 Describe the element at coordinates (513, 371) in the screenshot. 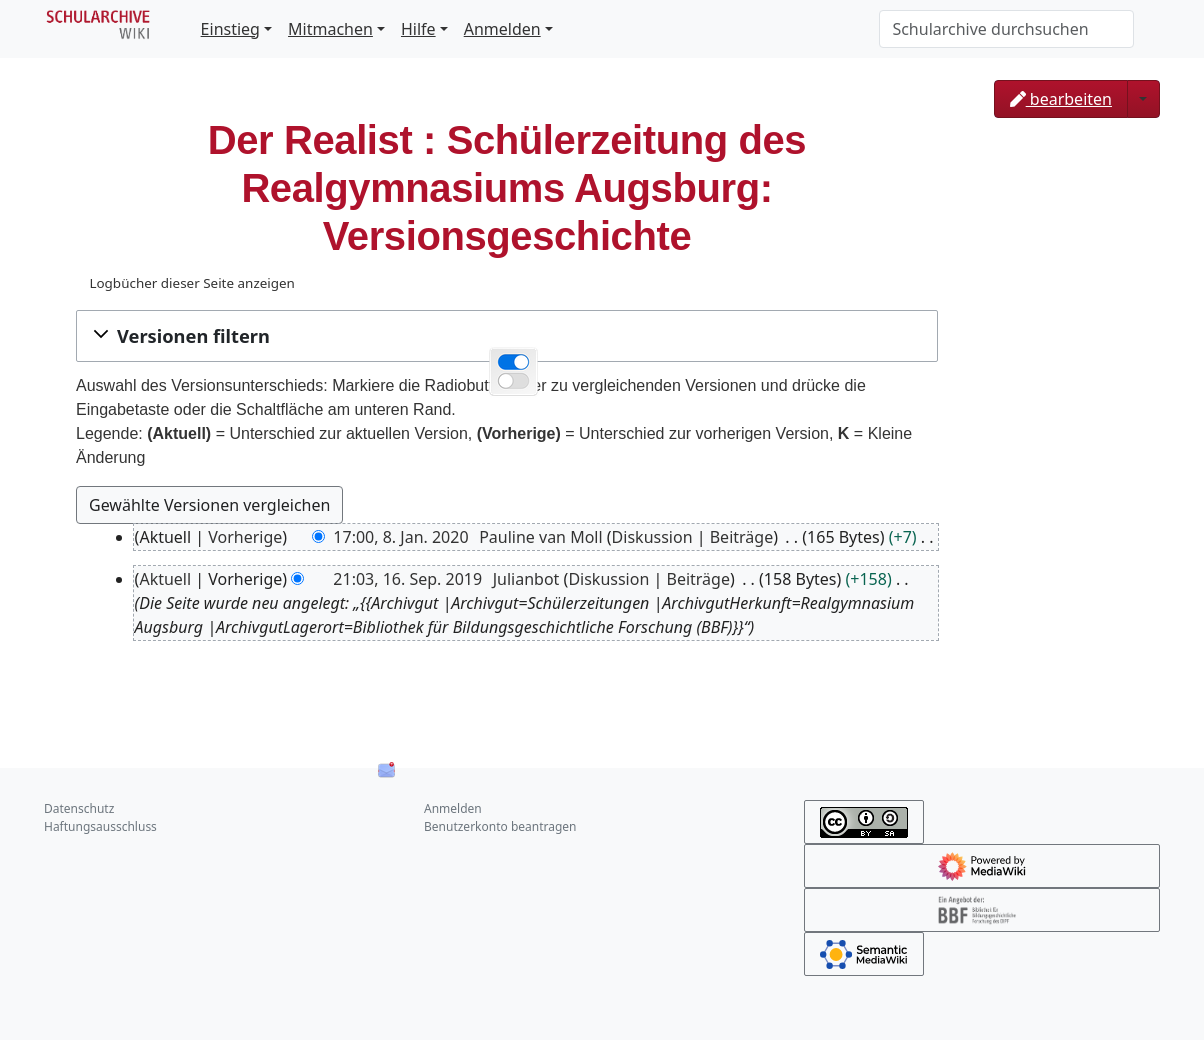

I see `open gnome tweaks application` at that location.